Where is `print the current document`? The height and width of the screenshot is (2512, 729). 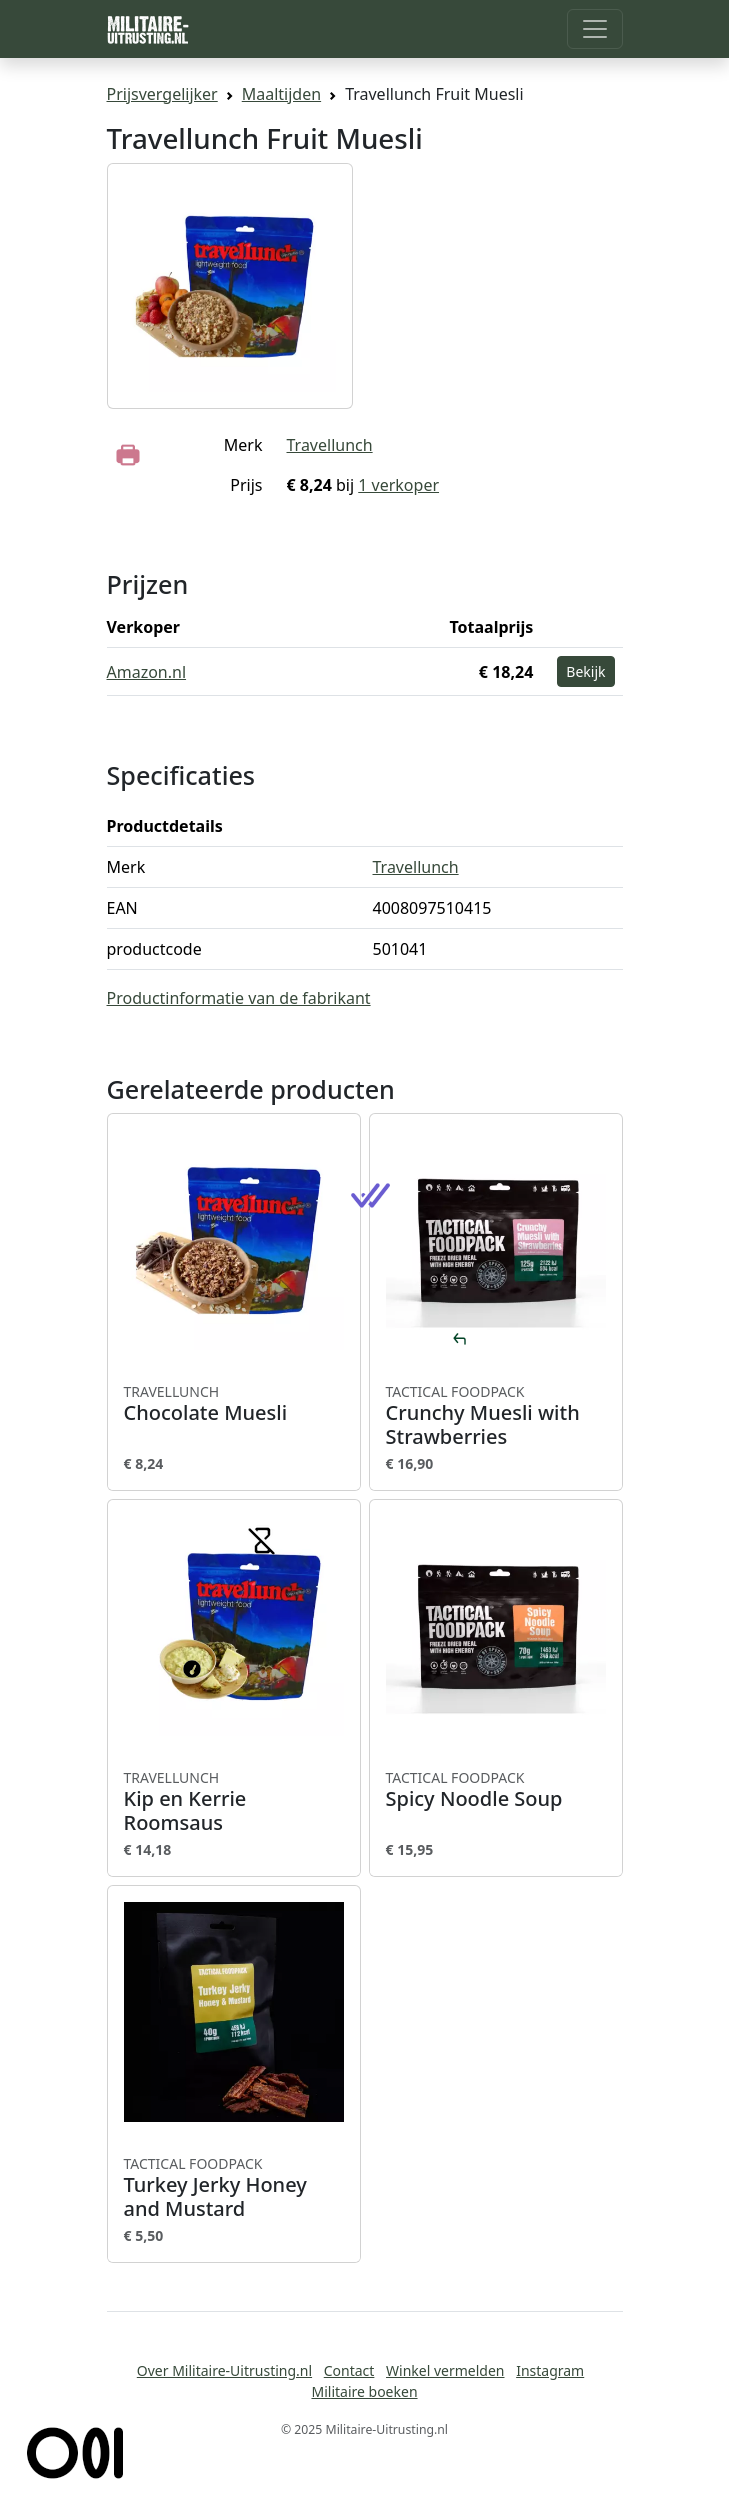
print the current document is located at coordinates (128, 455).